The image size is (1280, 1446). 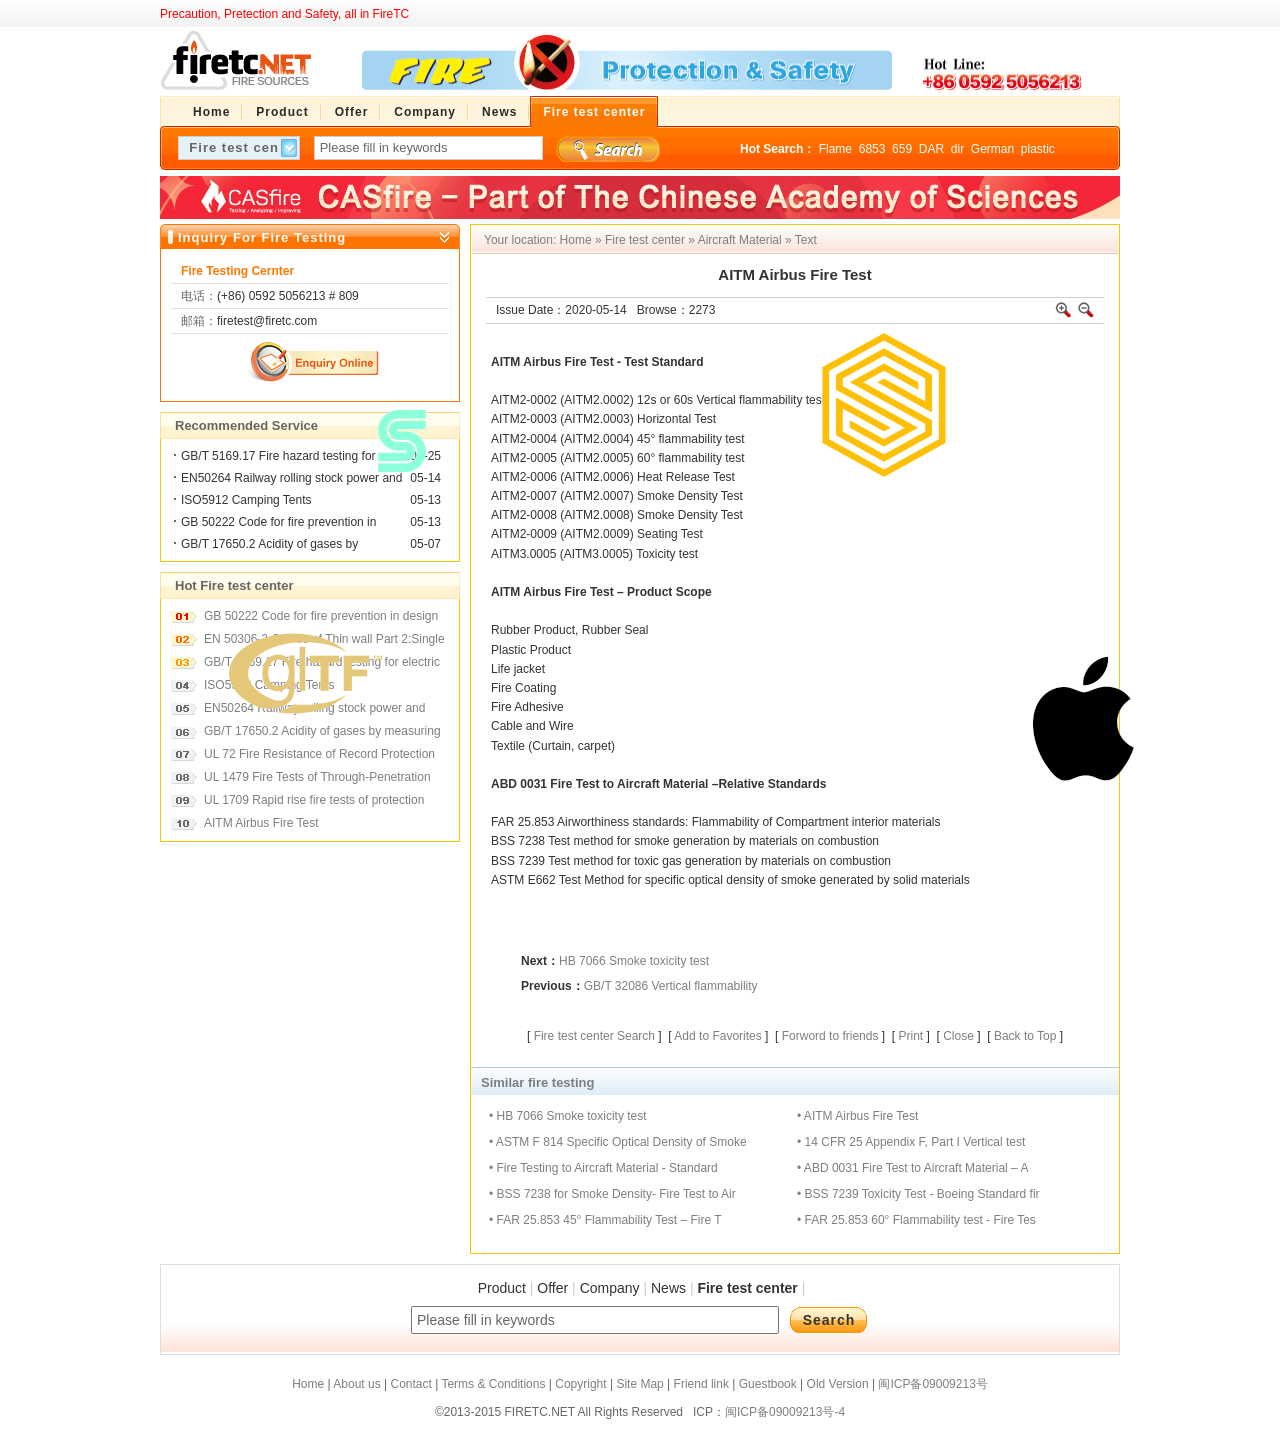 I want to click on glTF file format logo, so click(x=305, y=673).